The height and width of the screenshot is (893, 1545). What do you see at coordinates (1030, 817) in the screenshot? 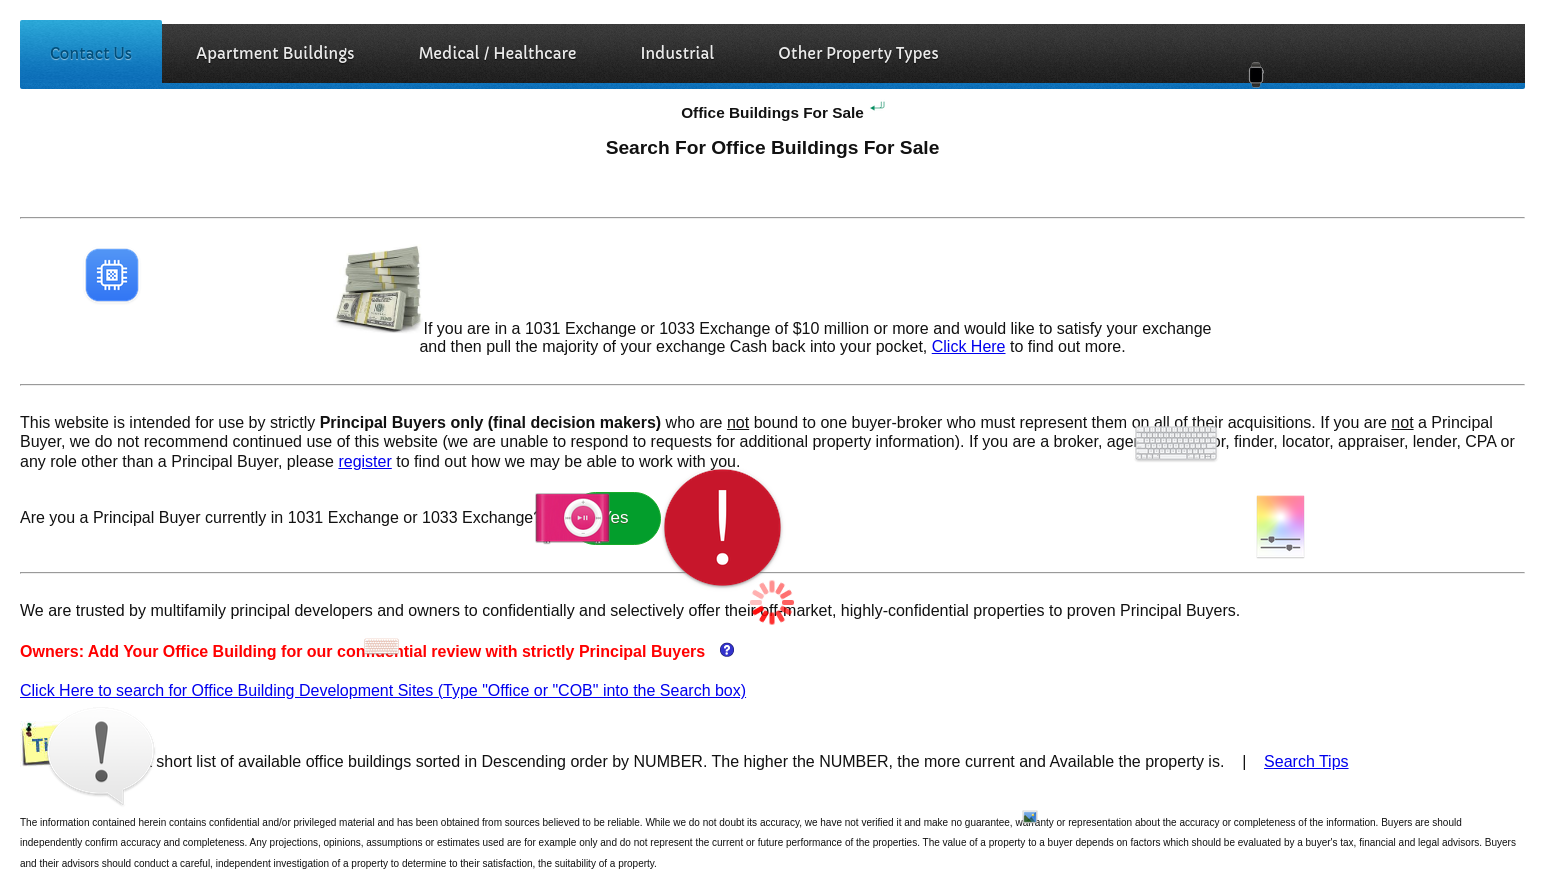
I see `access your photo library` at bounding box center [1030, 817].